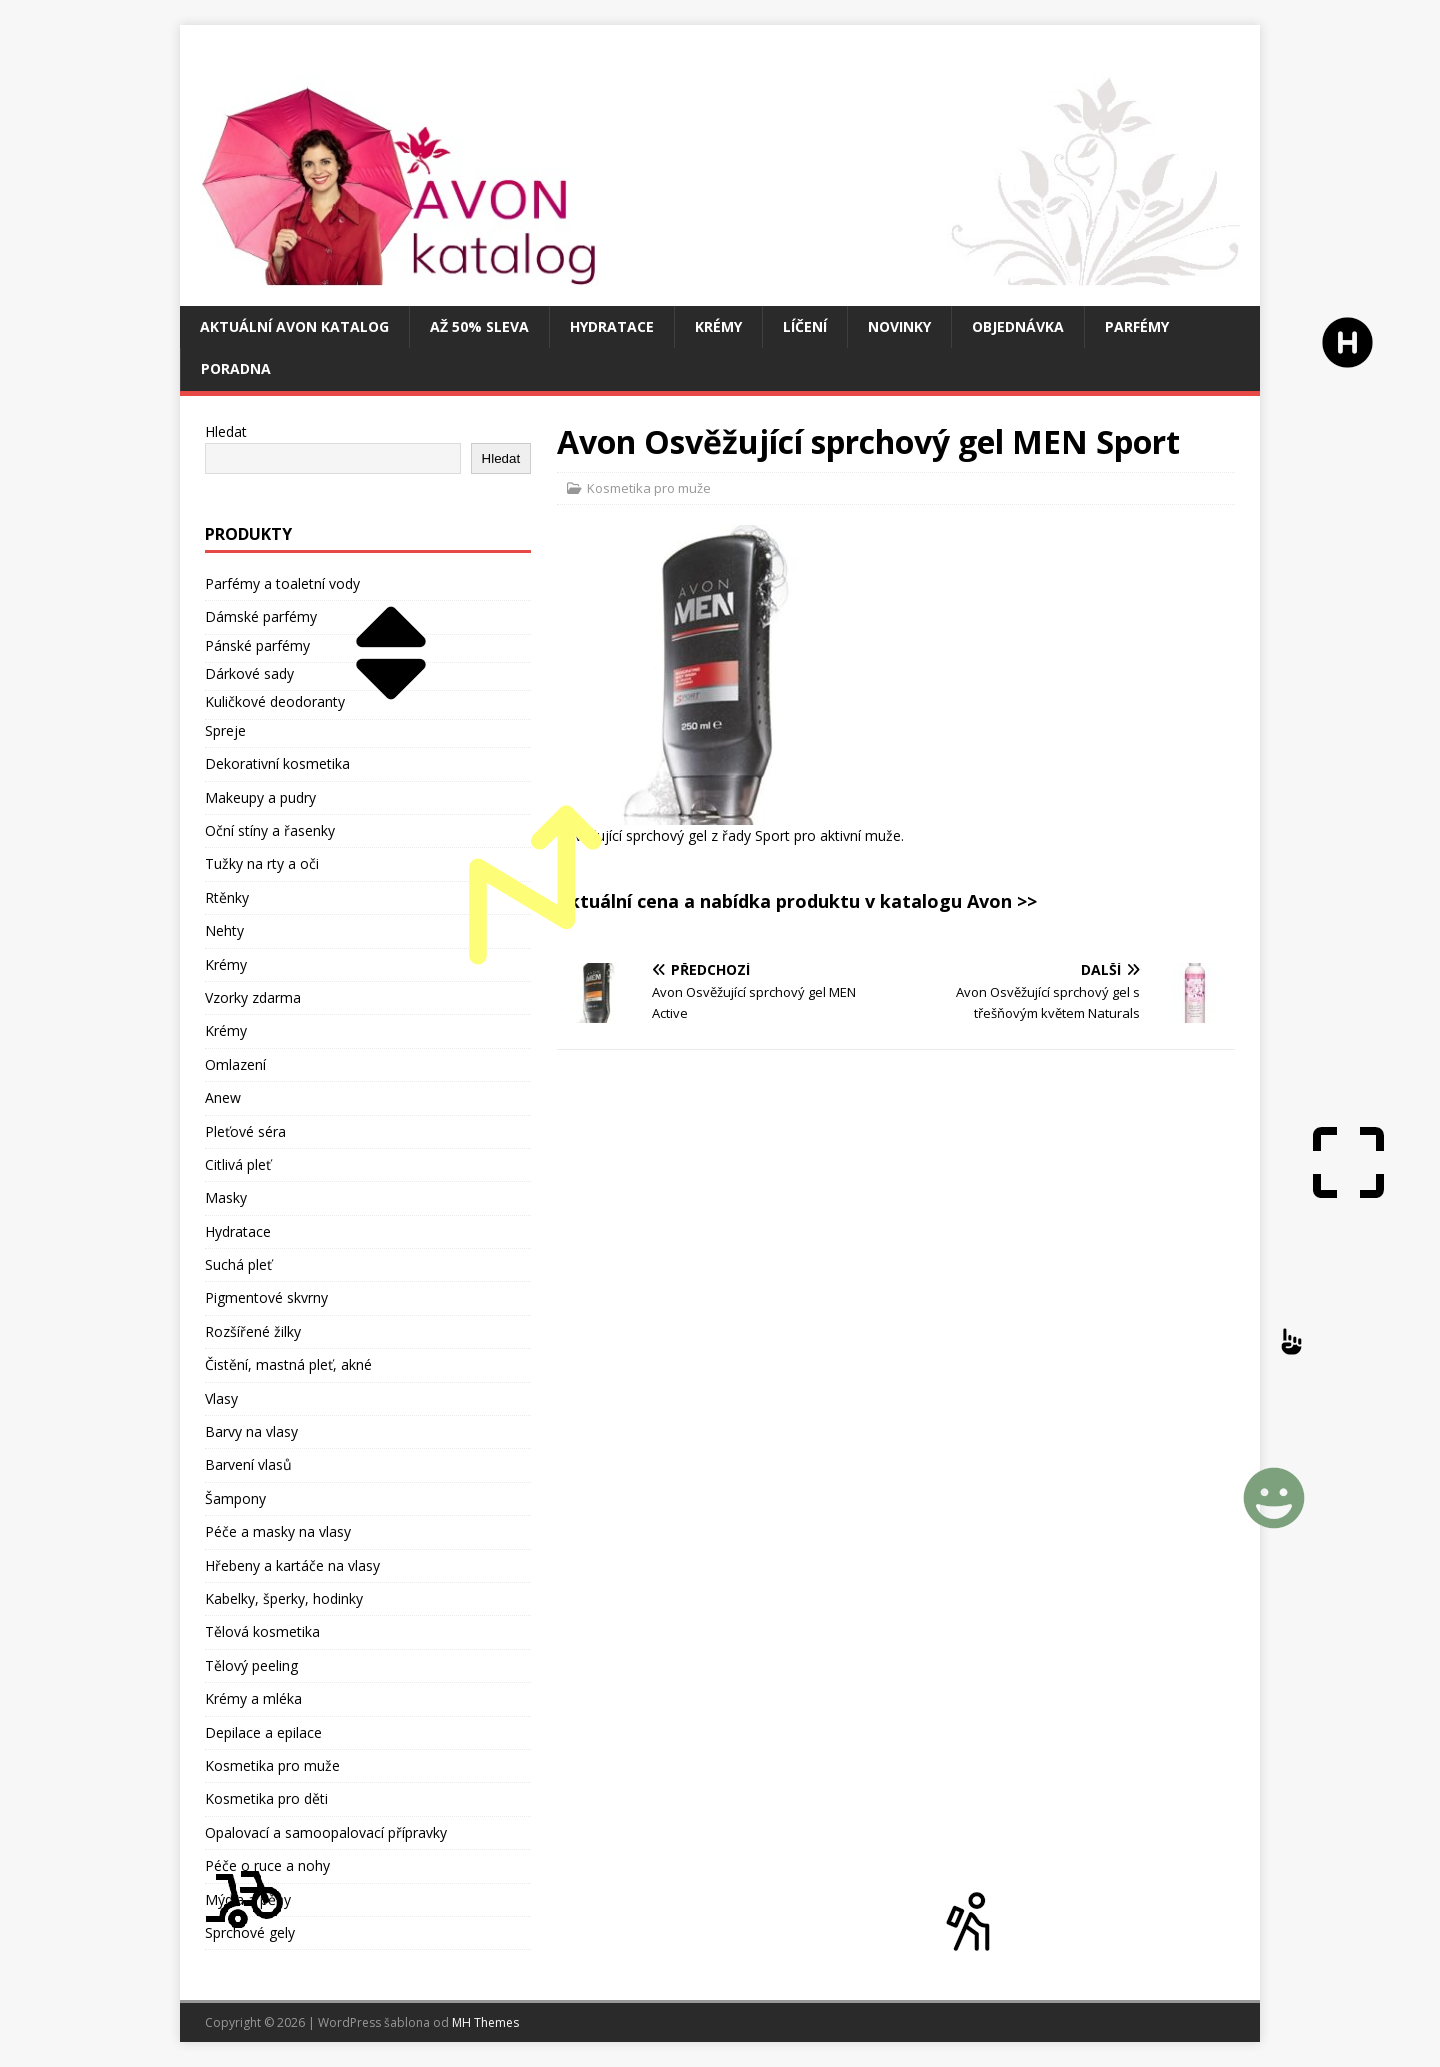  What do you see at coordinates (391, 653) in the screenshot?
I see `sort items in no particular order` at bounding box center [391, 653].